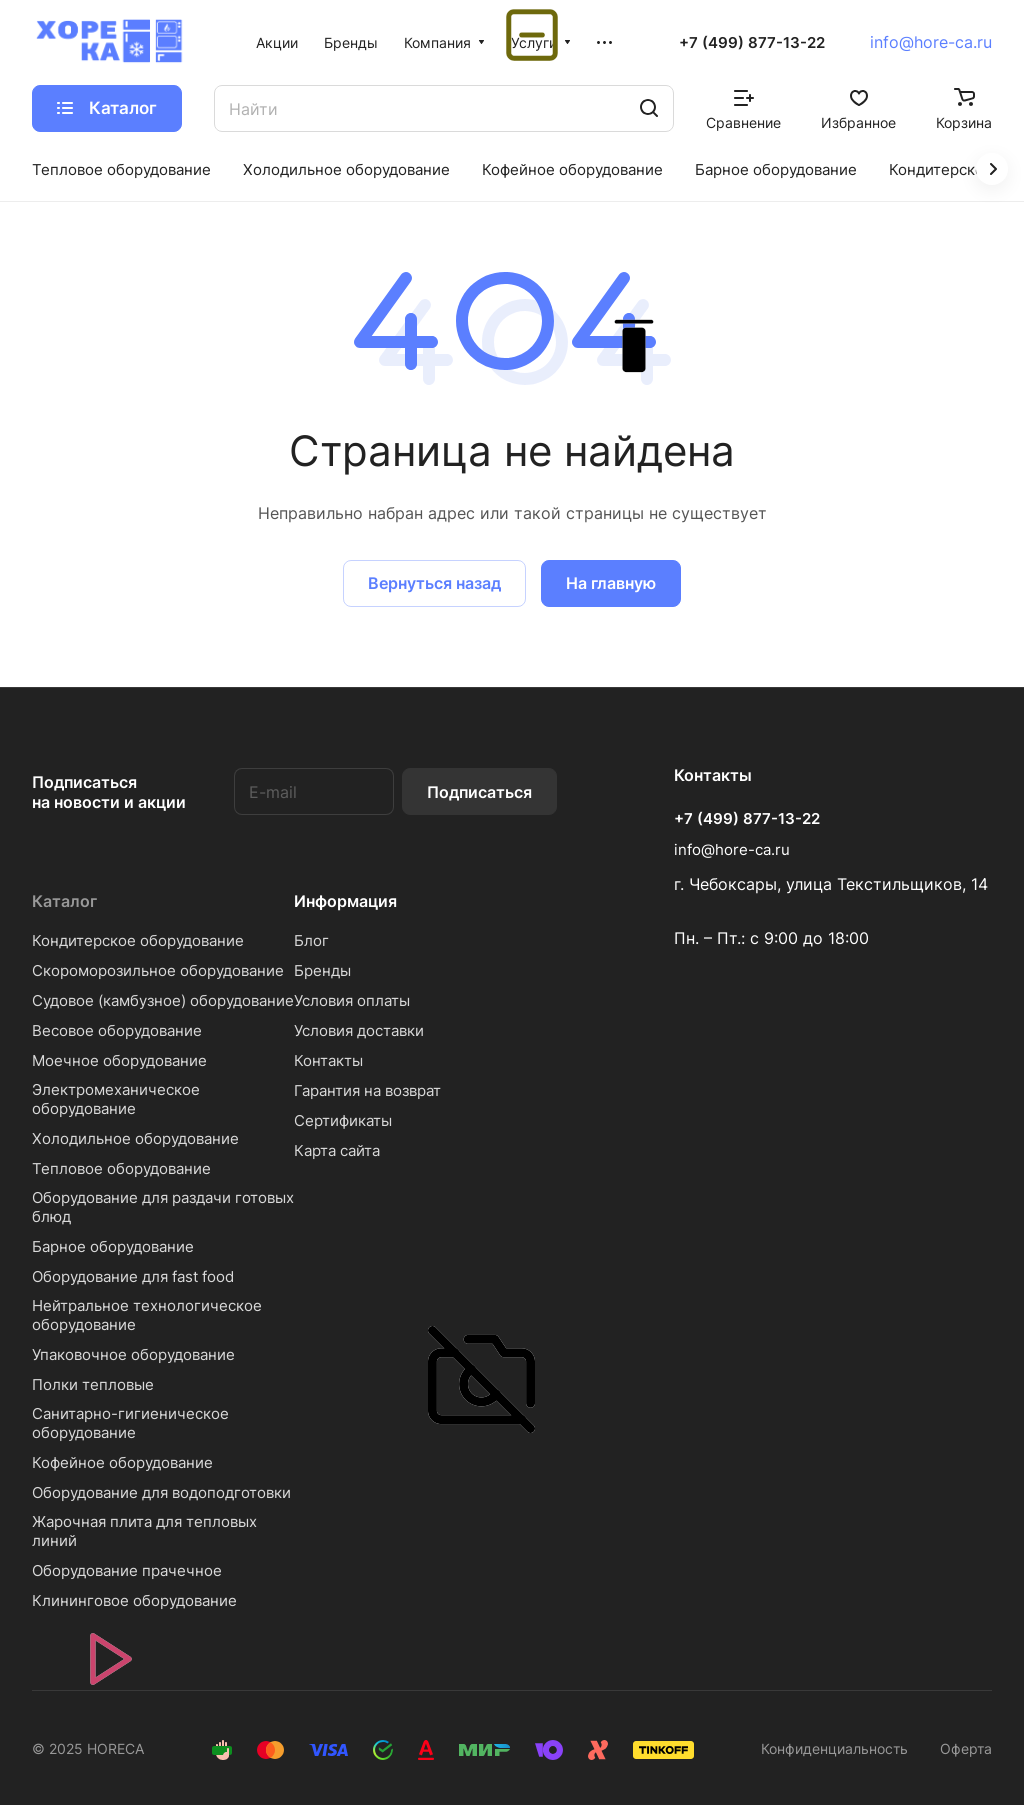 The image size is (1024, 1805). What do you see at coordinates (634, 345) in the screenshot?
I see `align object to top edge` at bounding box center [634, 345].